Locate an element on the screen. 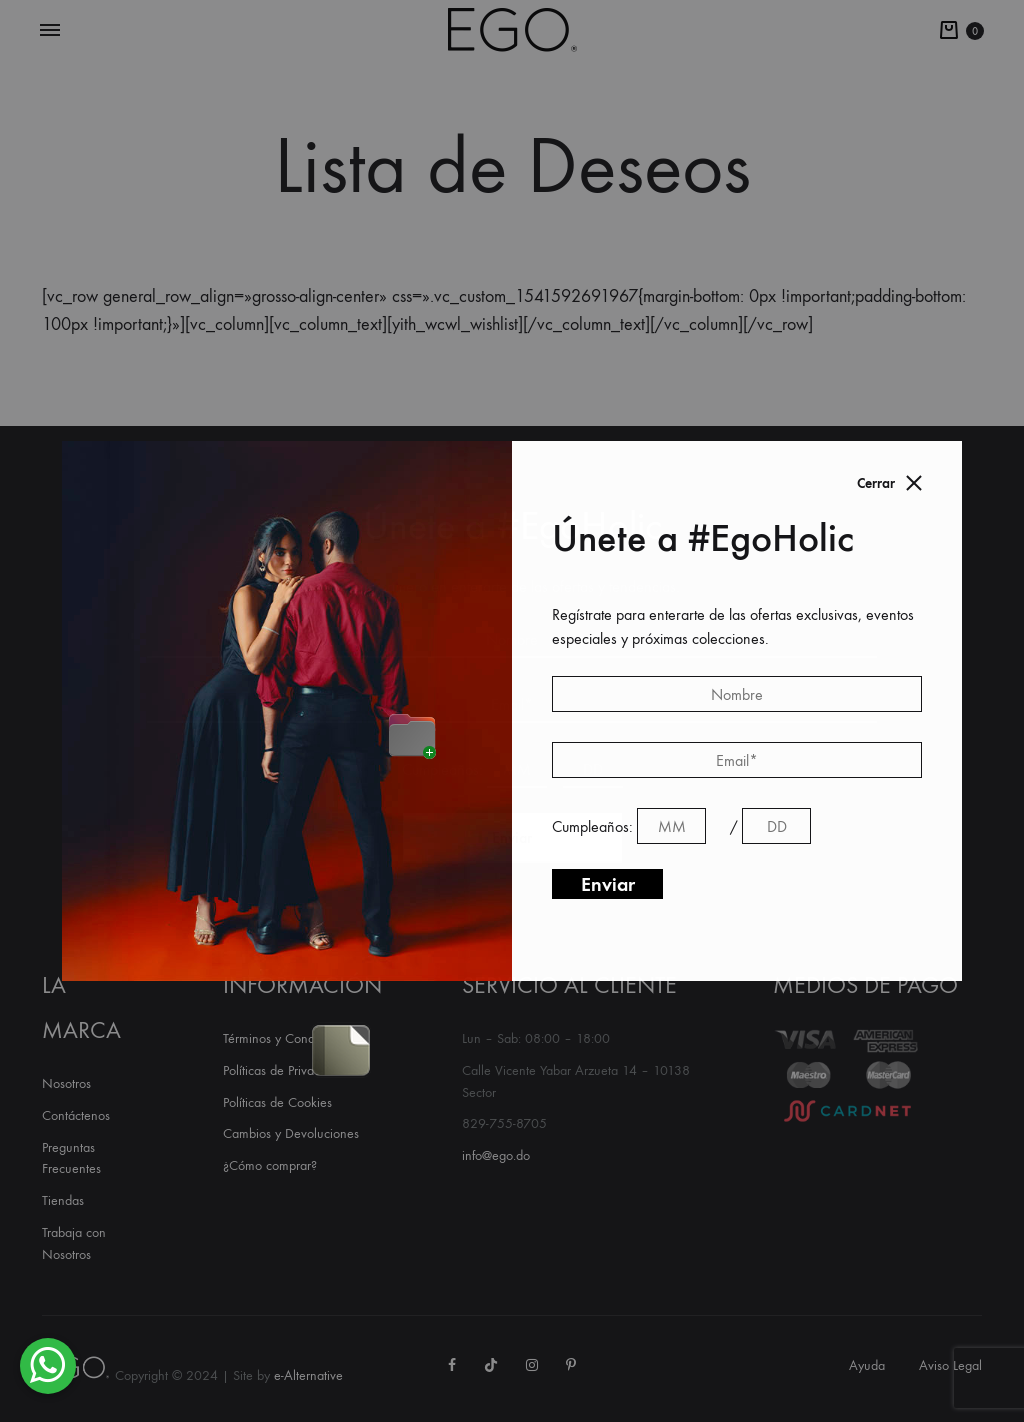  change desktop wallpaper settings is located at coordinates (341, 1049).